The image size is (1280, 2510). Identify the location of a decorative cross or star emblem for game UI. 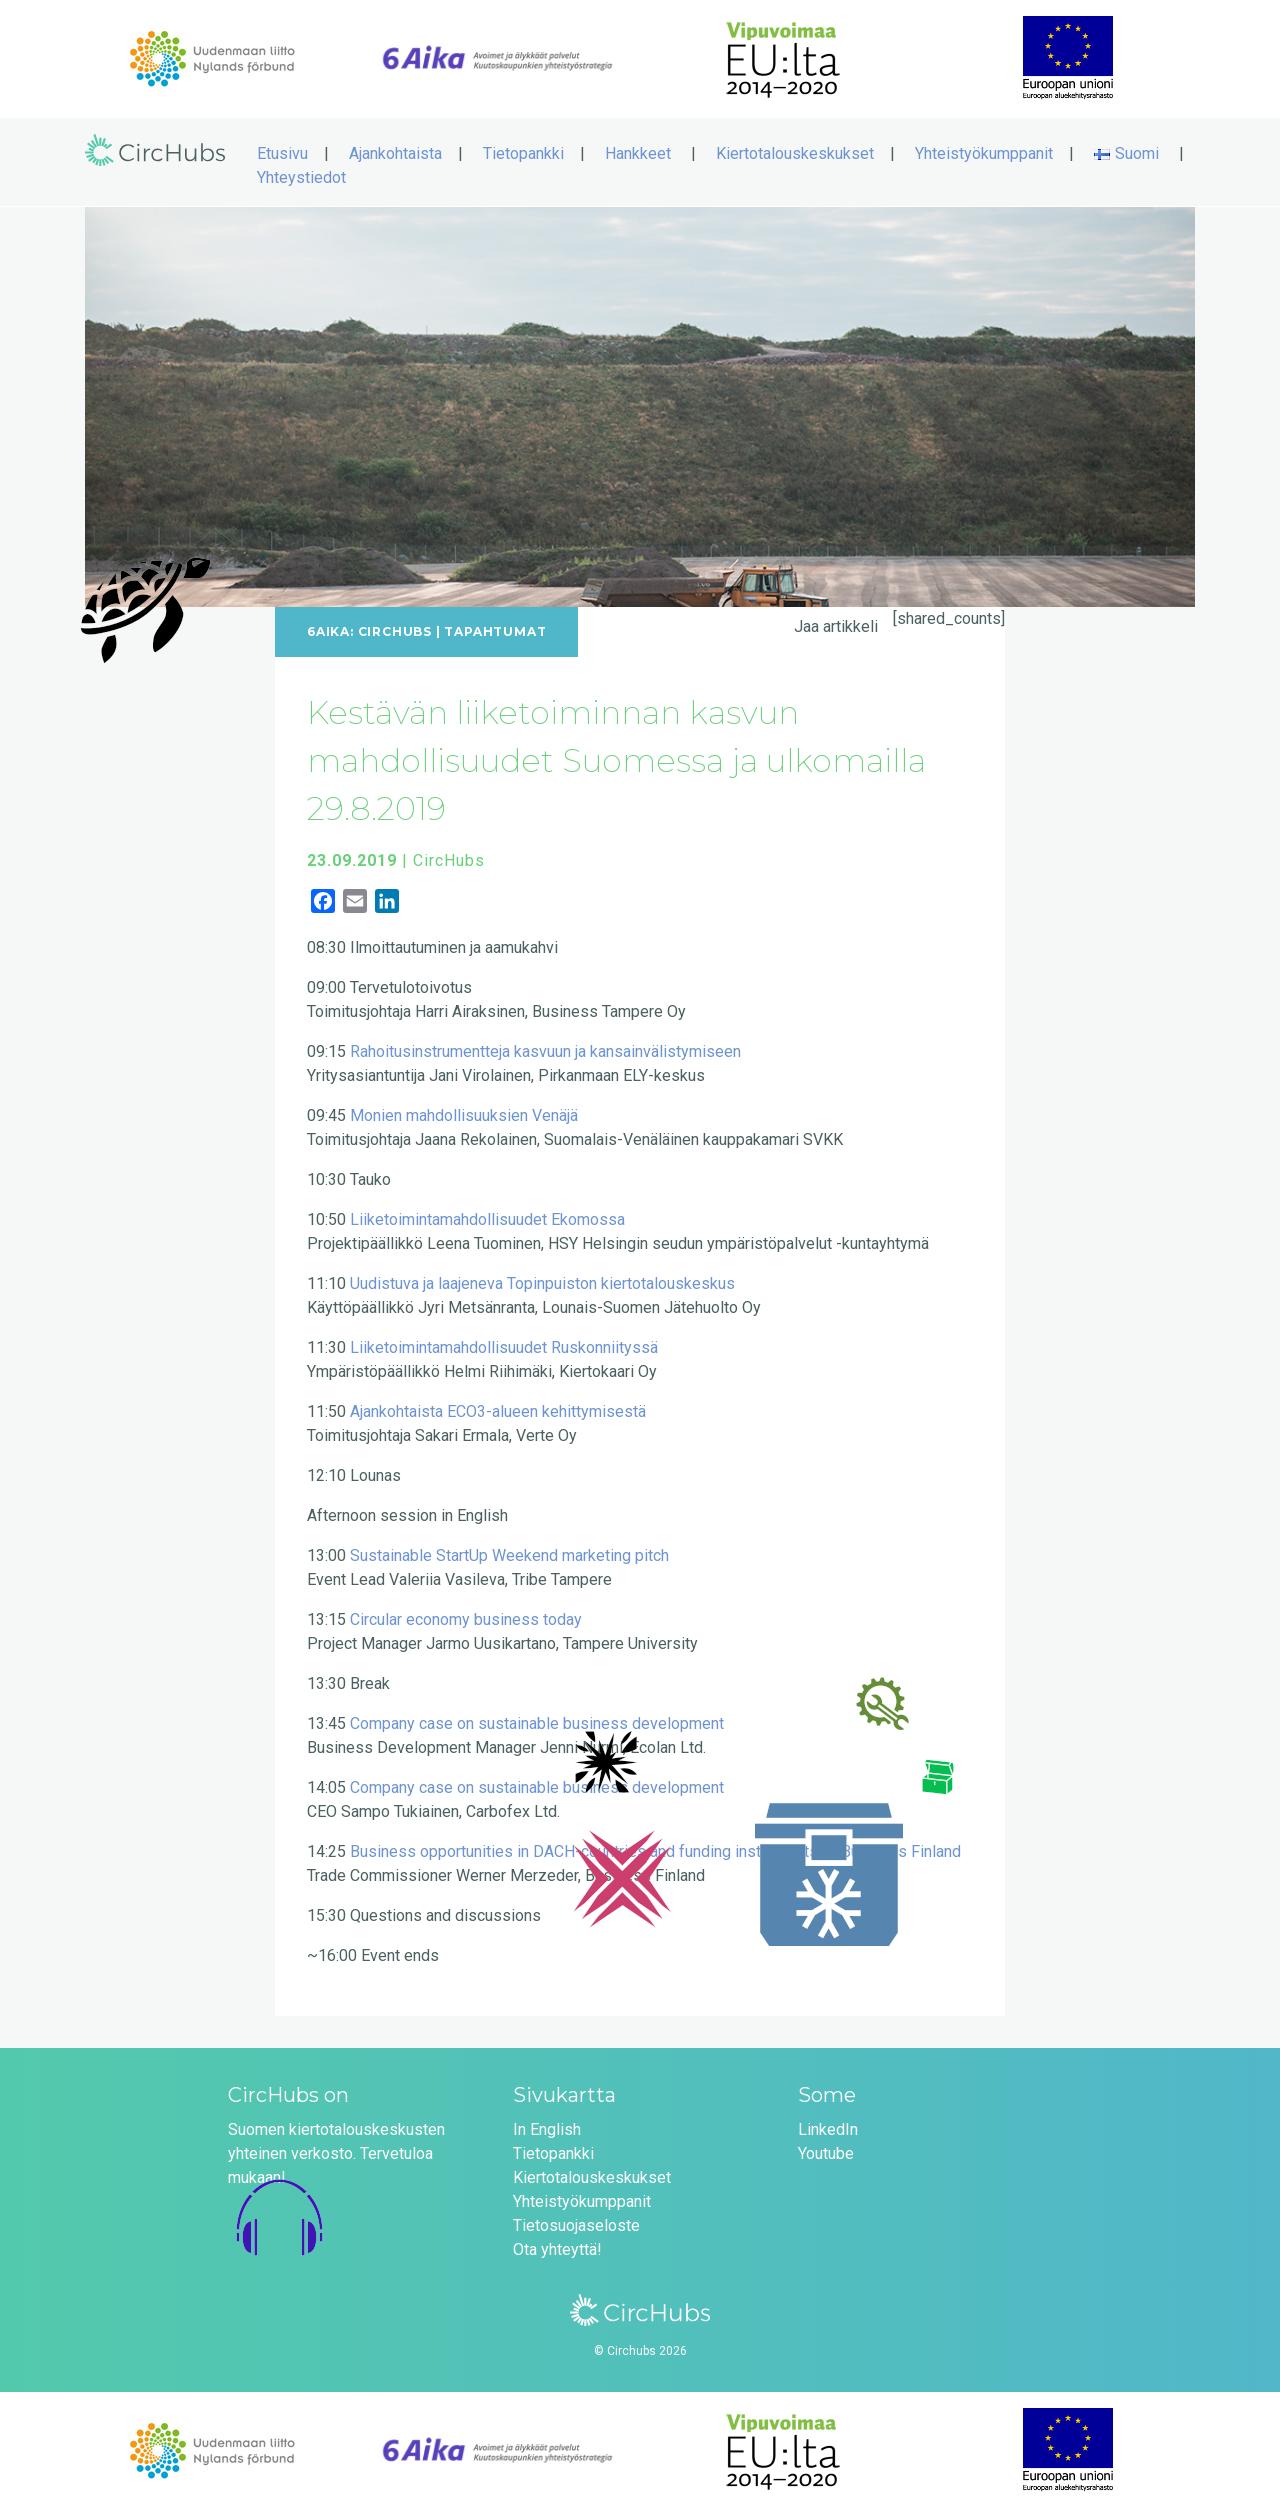
(622, 1879).